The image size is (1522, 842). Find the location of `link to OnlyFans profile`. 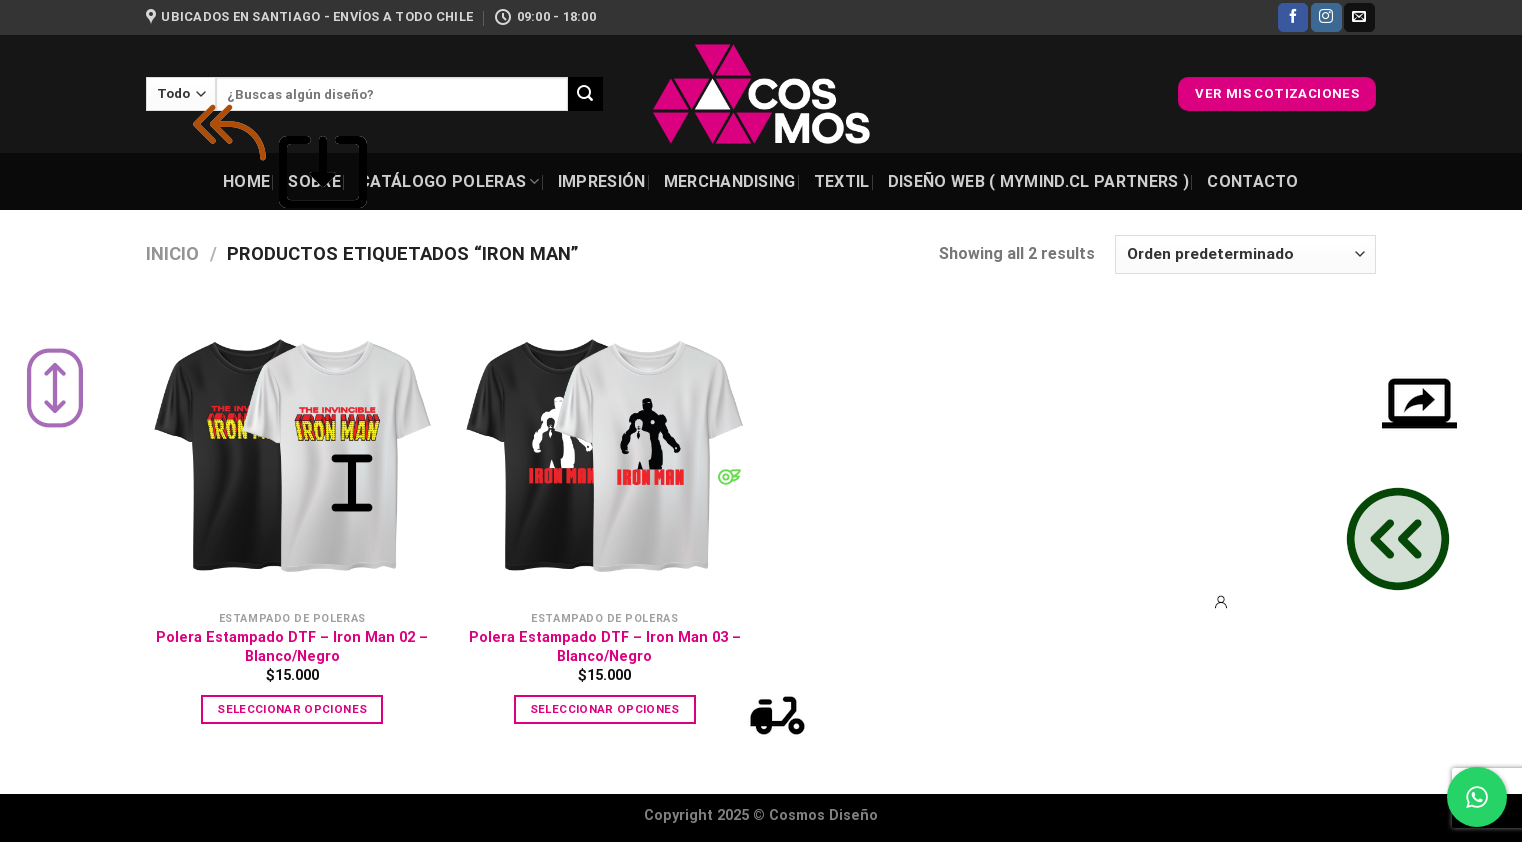

link to OnlyFans profile is located at coordinates (729, 476).